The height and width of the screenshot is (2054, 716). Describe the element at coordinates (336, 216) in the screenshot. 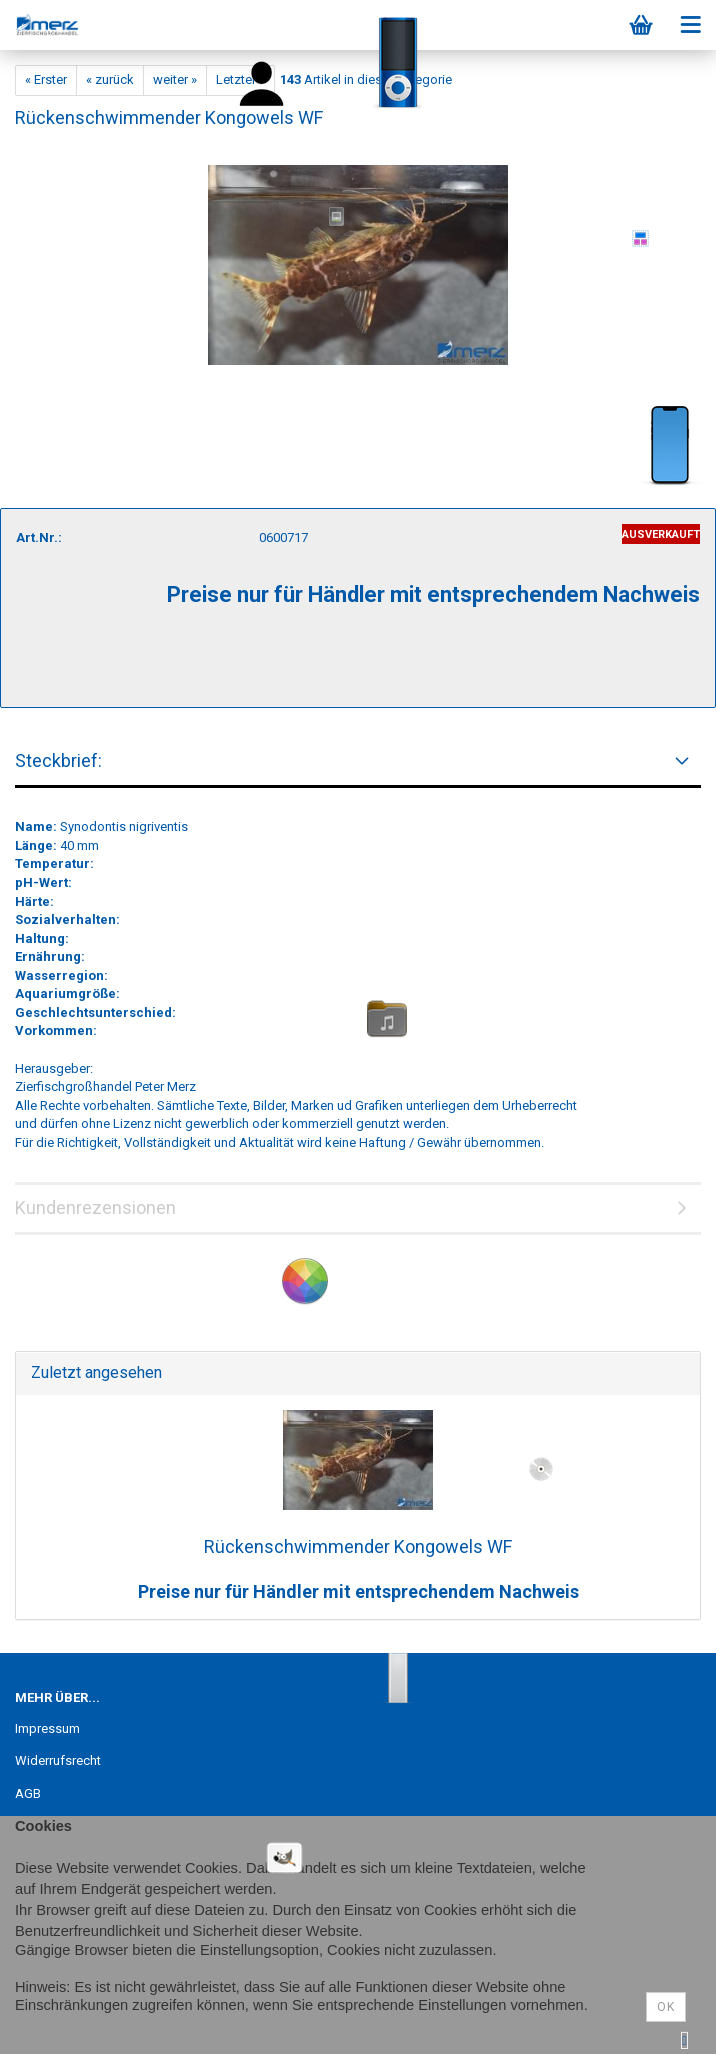

I see `a sega genesis 32x rom file` at that location.